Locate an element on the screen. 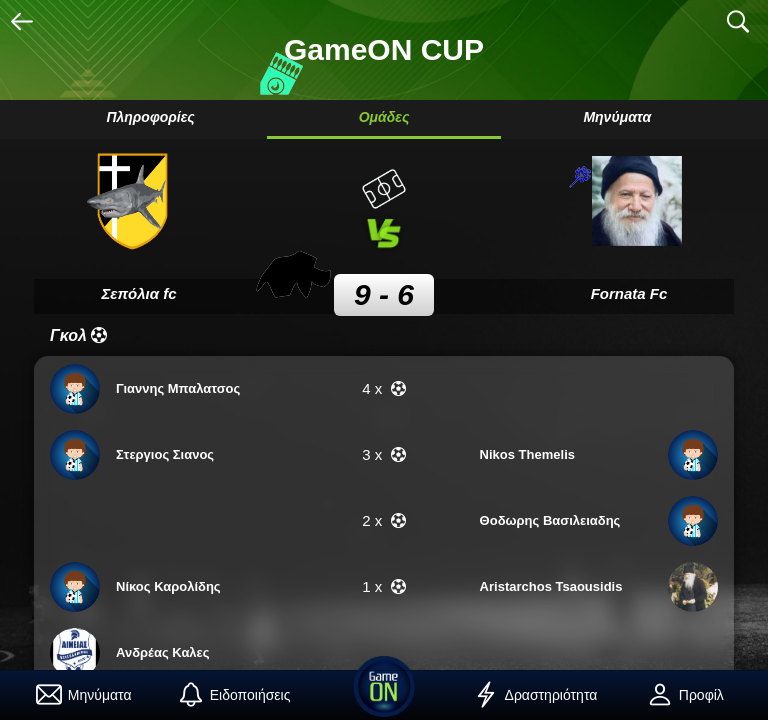 Image resolution: width=768 pixels, height=720 pixels. select switzerland as country or region is located at coordinates (293, 274).